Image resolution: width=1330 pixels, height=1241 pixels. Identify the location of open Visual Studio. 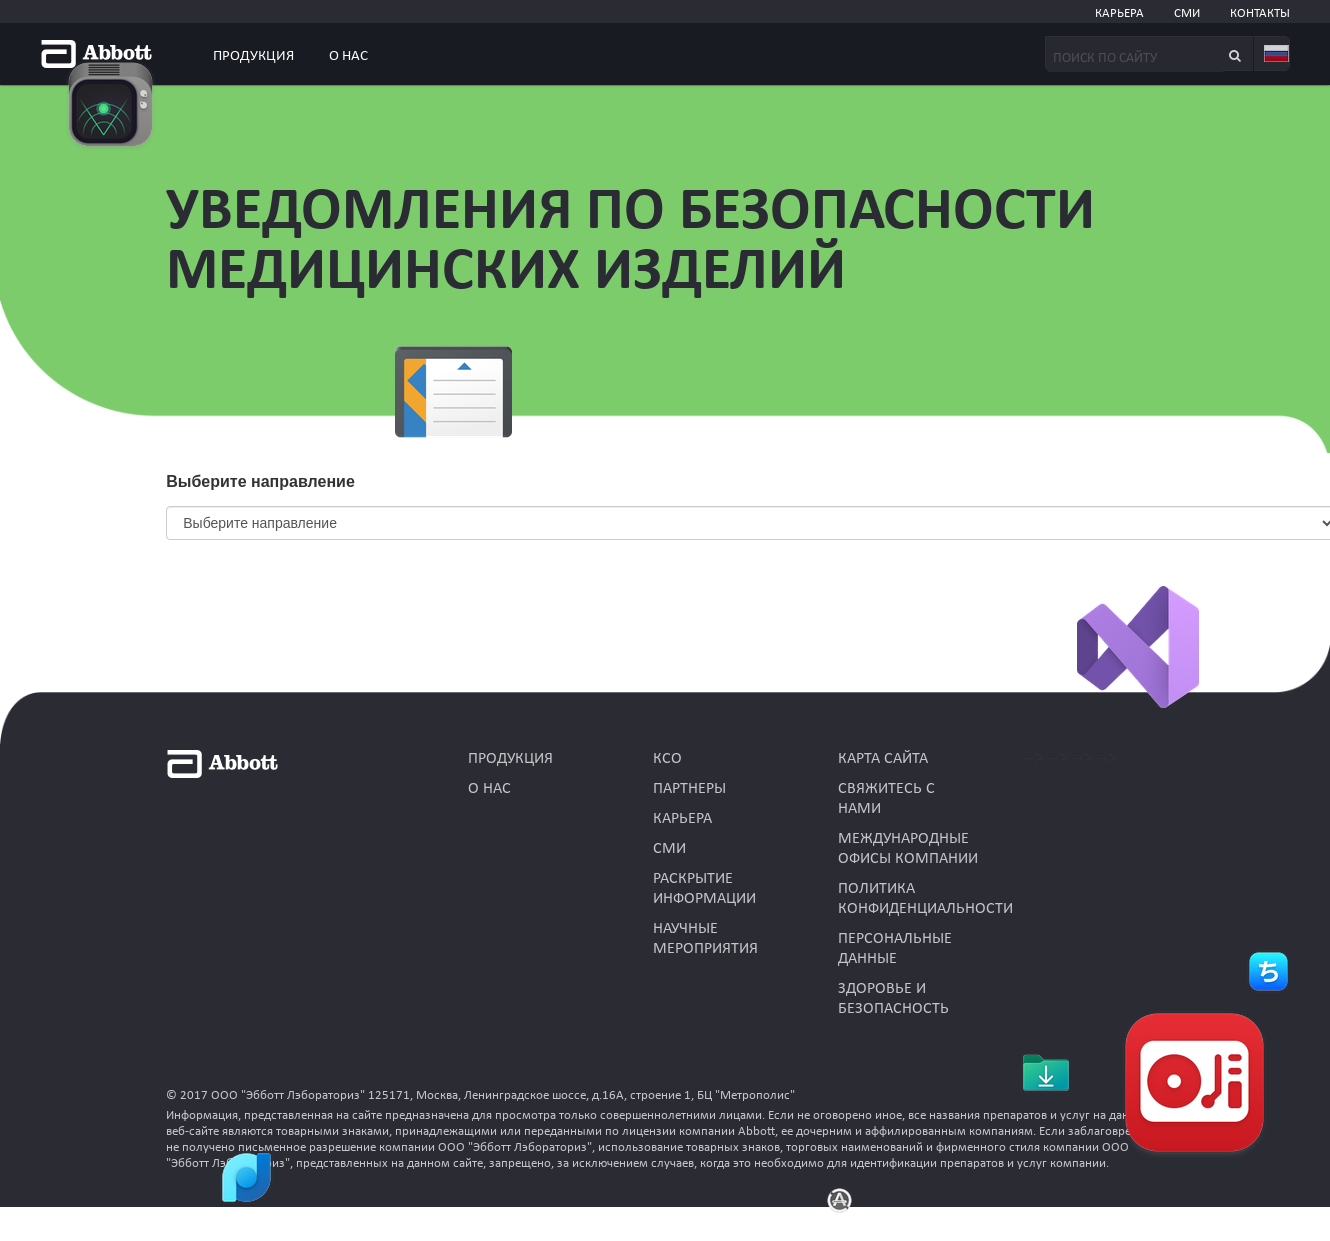
(1138, 647).